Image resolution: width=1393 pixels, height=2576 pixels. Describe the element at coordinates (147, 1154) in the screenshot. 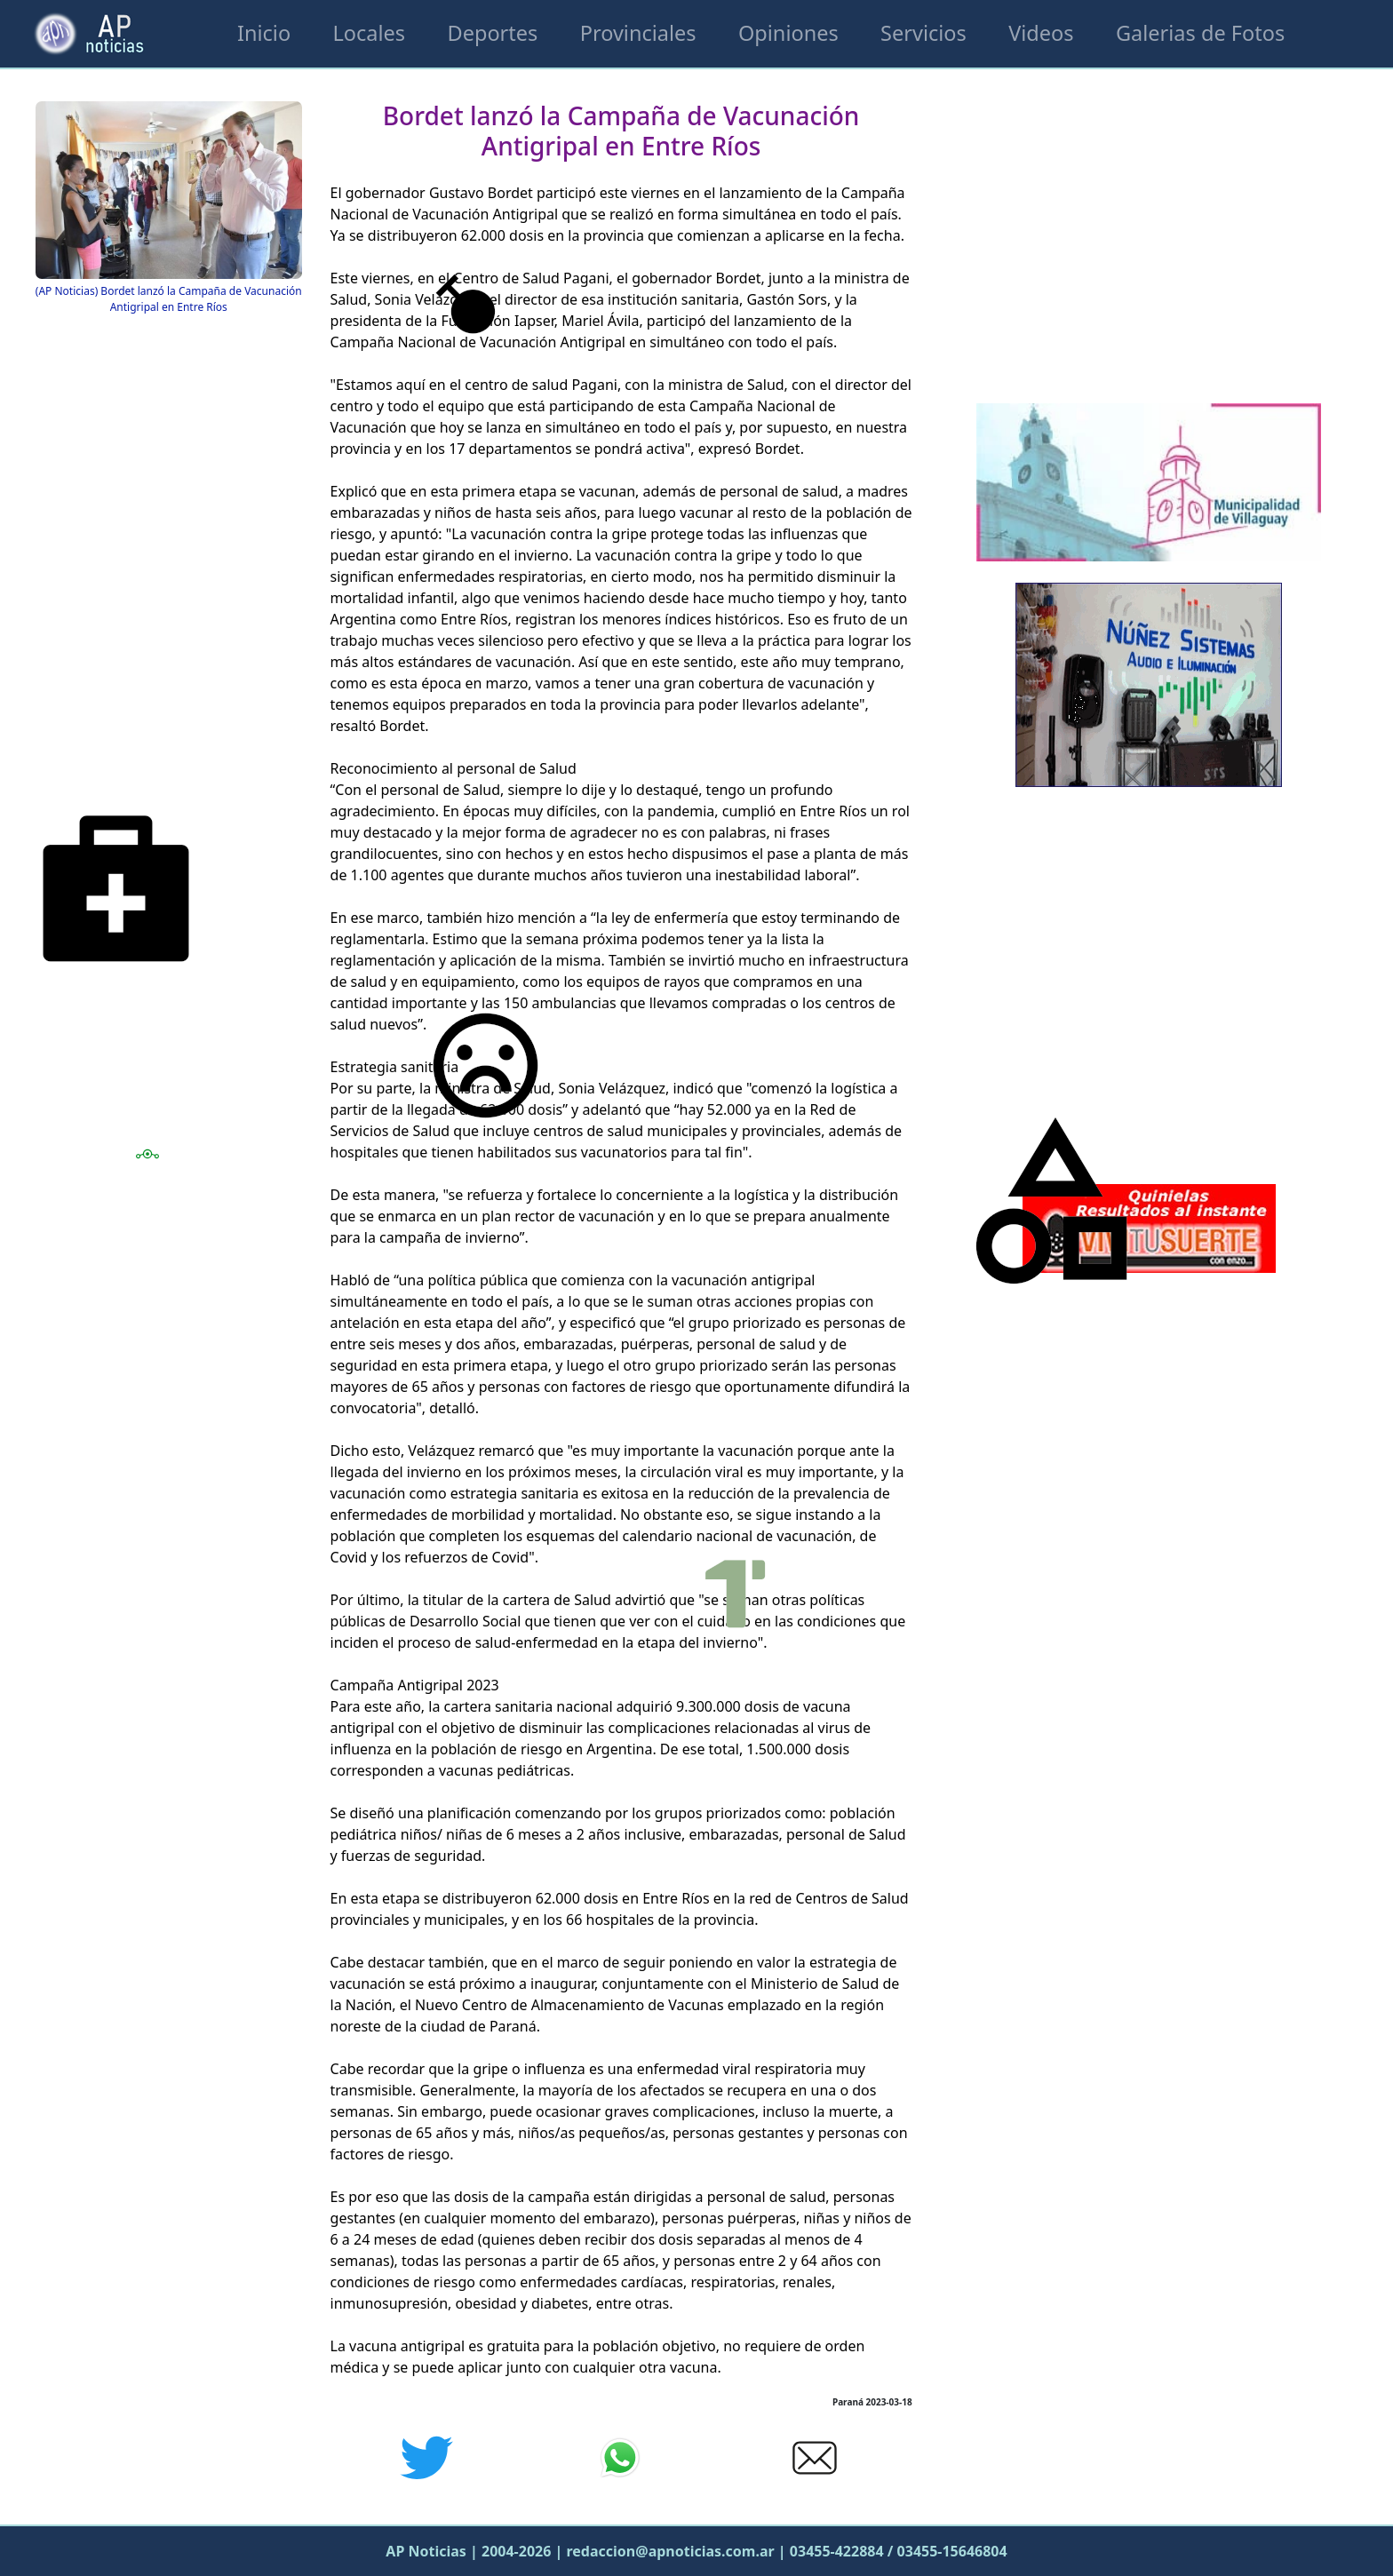

I see `lineageos logo` at that location.